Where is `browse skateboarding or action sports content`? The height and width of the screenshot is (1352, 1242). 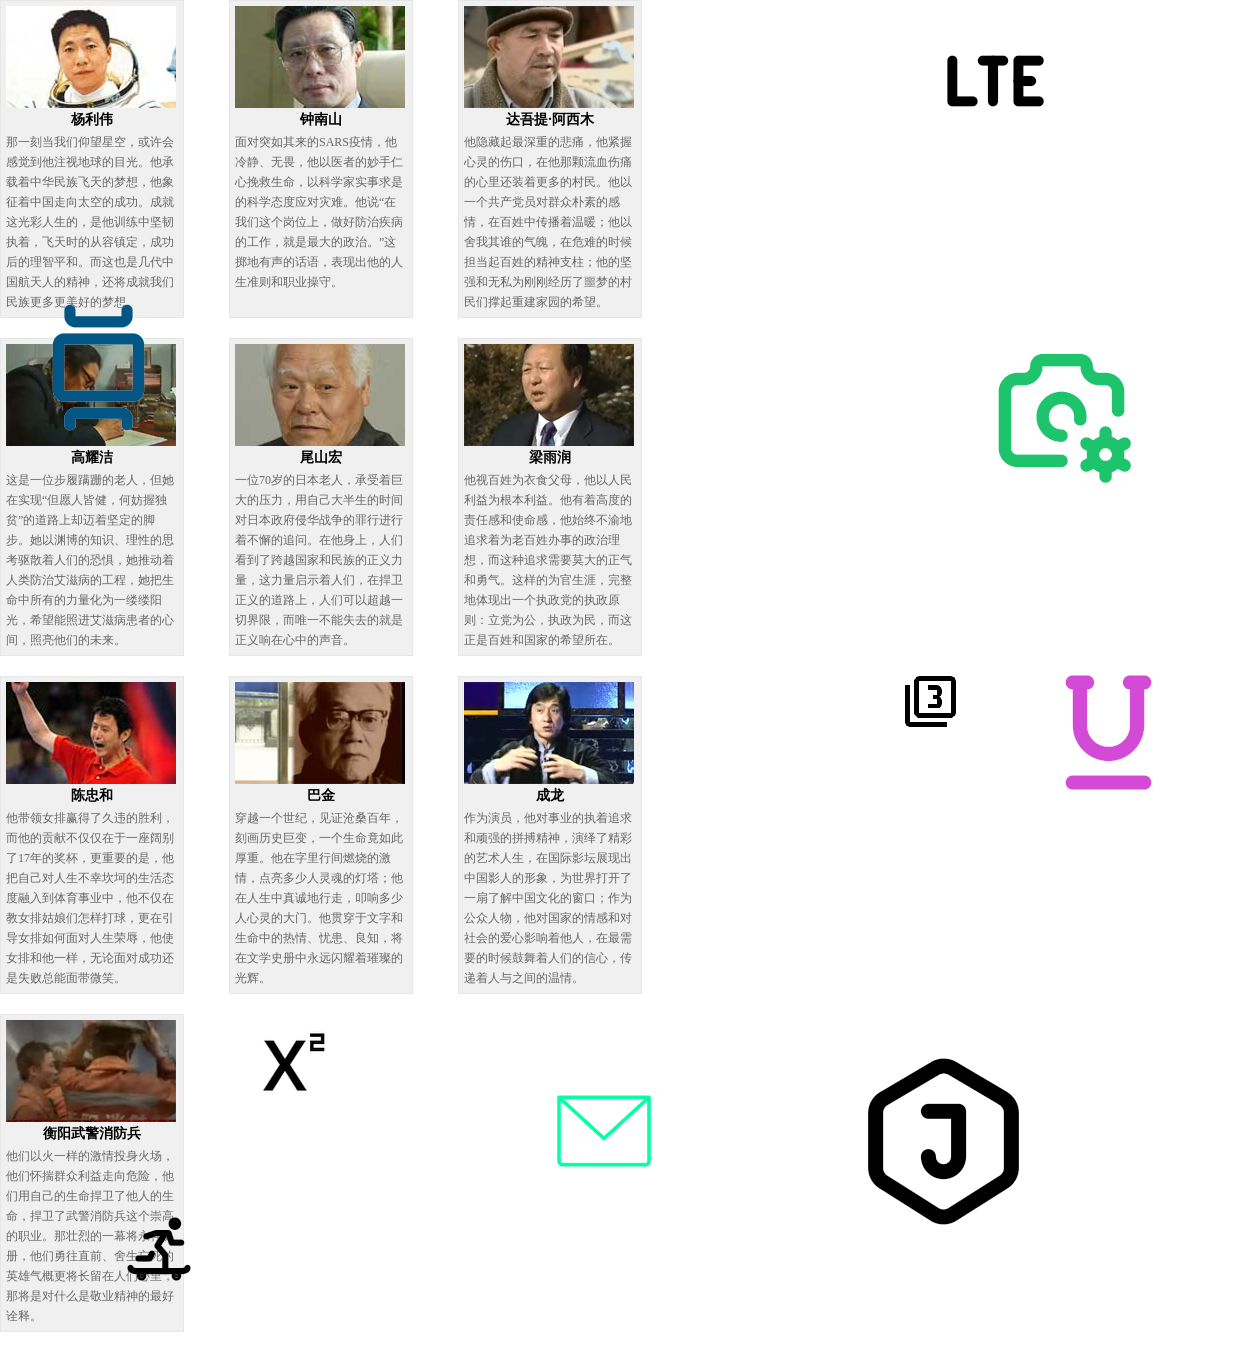 browse skateboarding or action sports content is located at coordinates (159, 1249).